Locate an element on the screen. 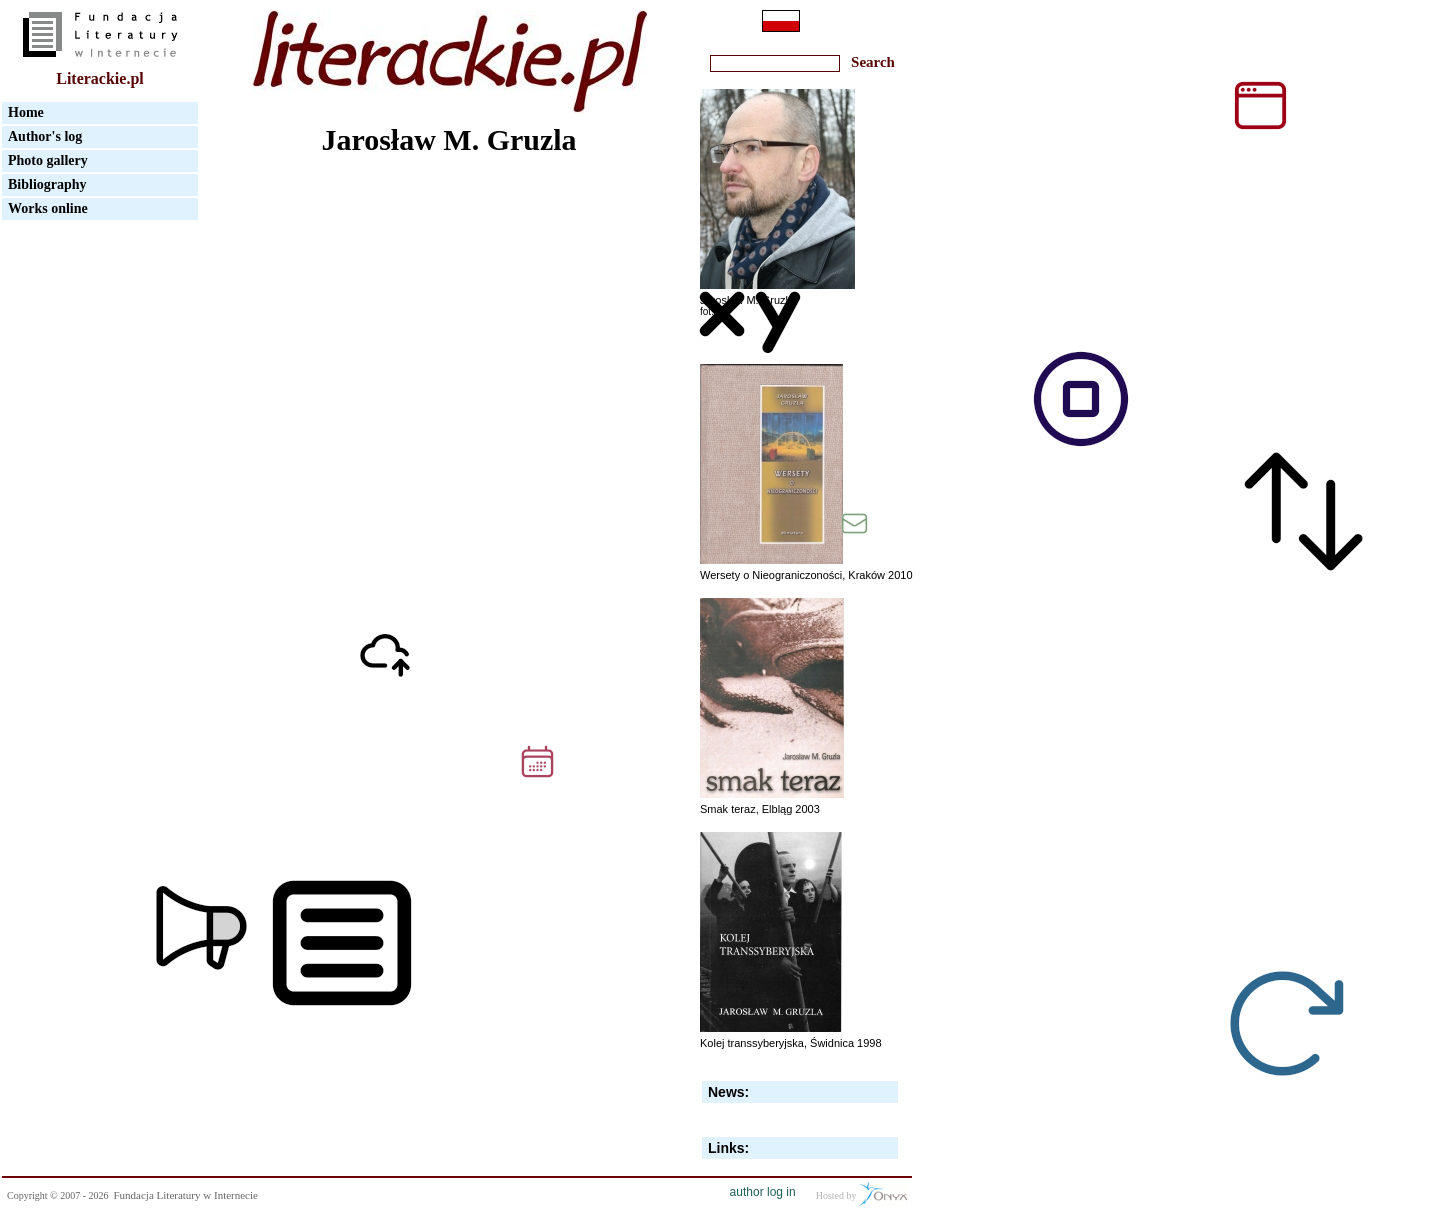 The width and height of the screenshot is (1440, 1231). access mathematical or algebraic functions is located at coordinates (750, 314).